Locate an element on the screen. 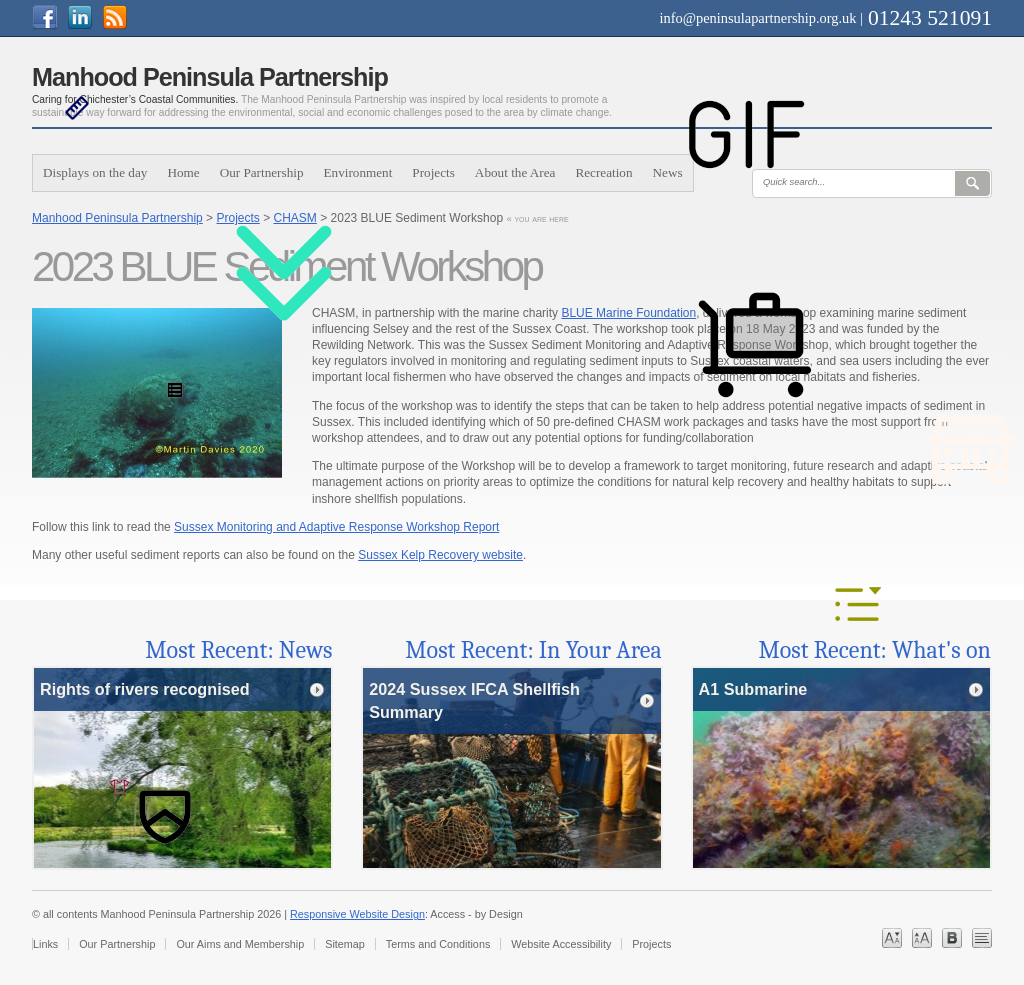 The width and height of the screenshot is (1024, 985). access security or protection settings is located at coordinates (165, 814).